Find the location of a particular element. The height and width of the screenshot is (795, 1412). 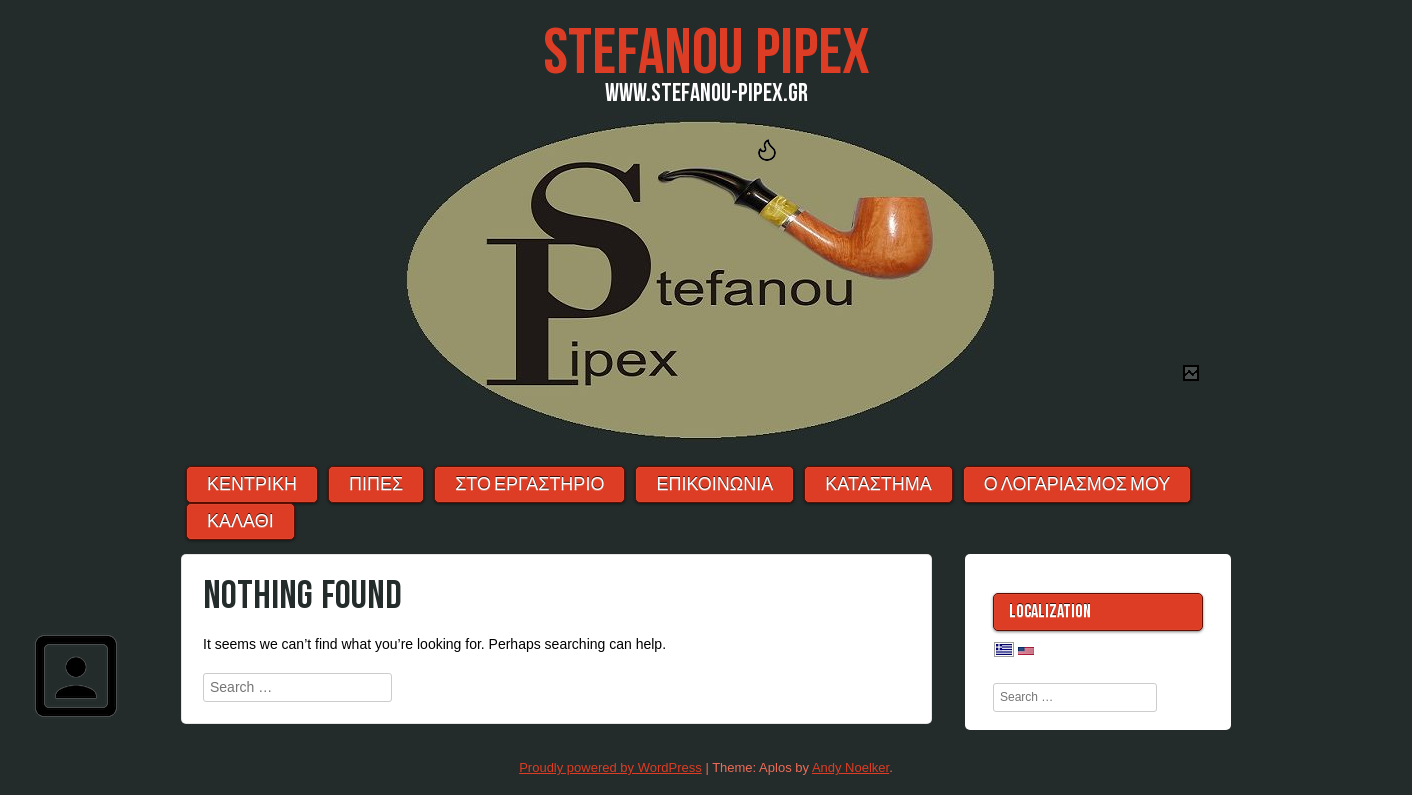

switch to portrait orientation mode is located at coordinates (76, 676).